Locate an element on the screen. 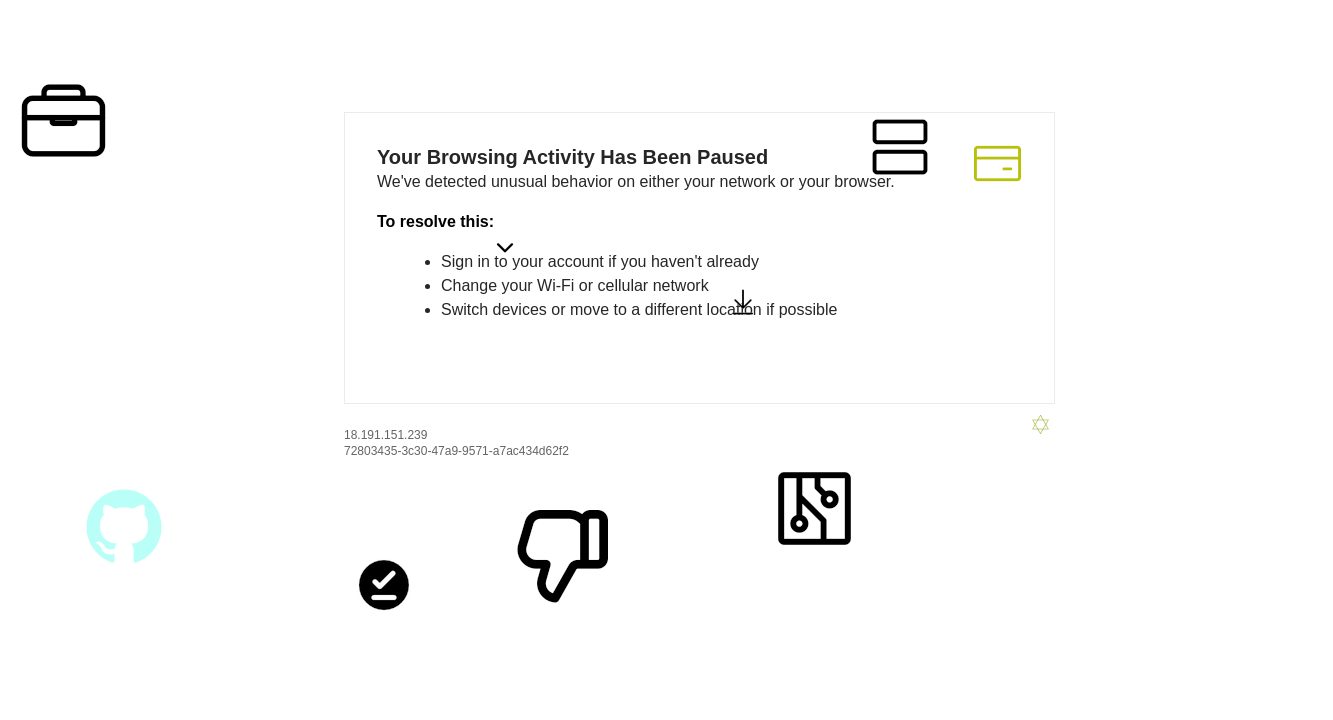  access hardware or circuit settings is located at coordinates (814, 508).